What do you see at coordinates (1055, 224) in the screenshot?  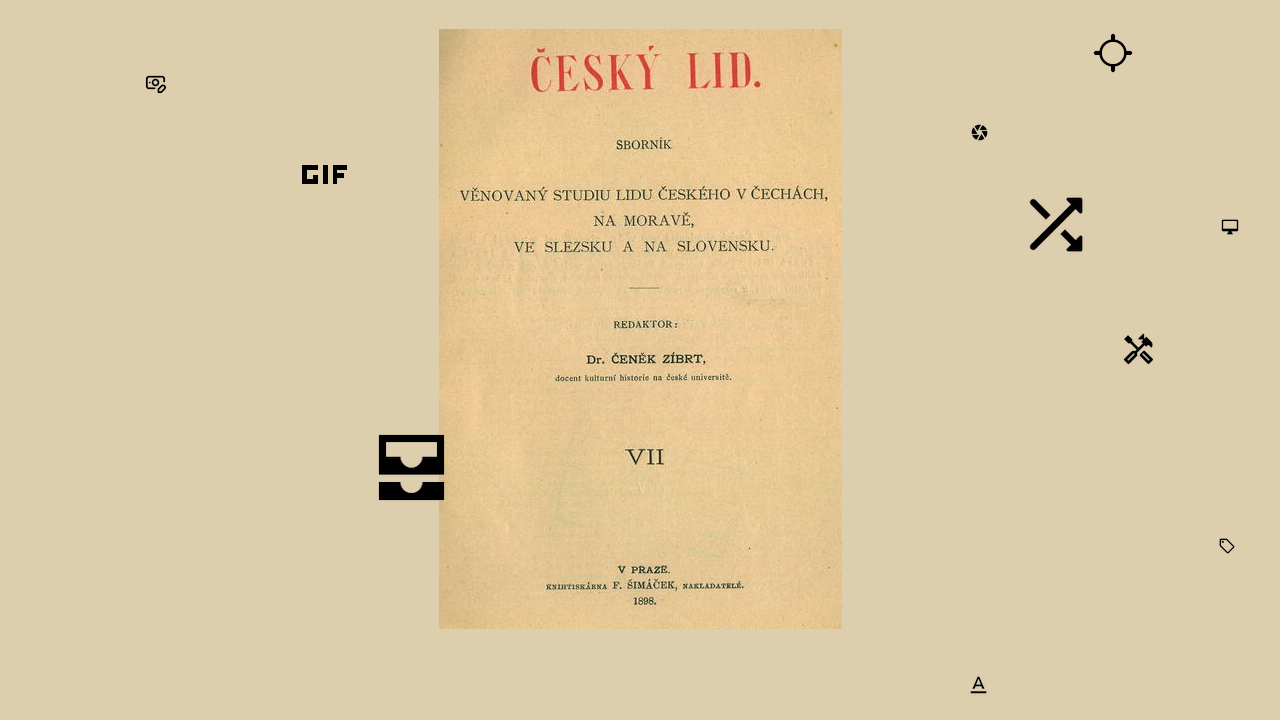 I see `shuffle playlist or queue` at bounding box center [1055, 224].